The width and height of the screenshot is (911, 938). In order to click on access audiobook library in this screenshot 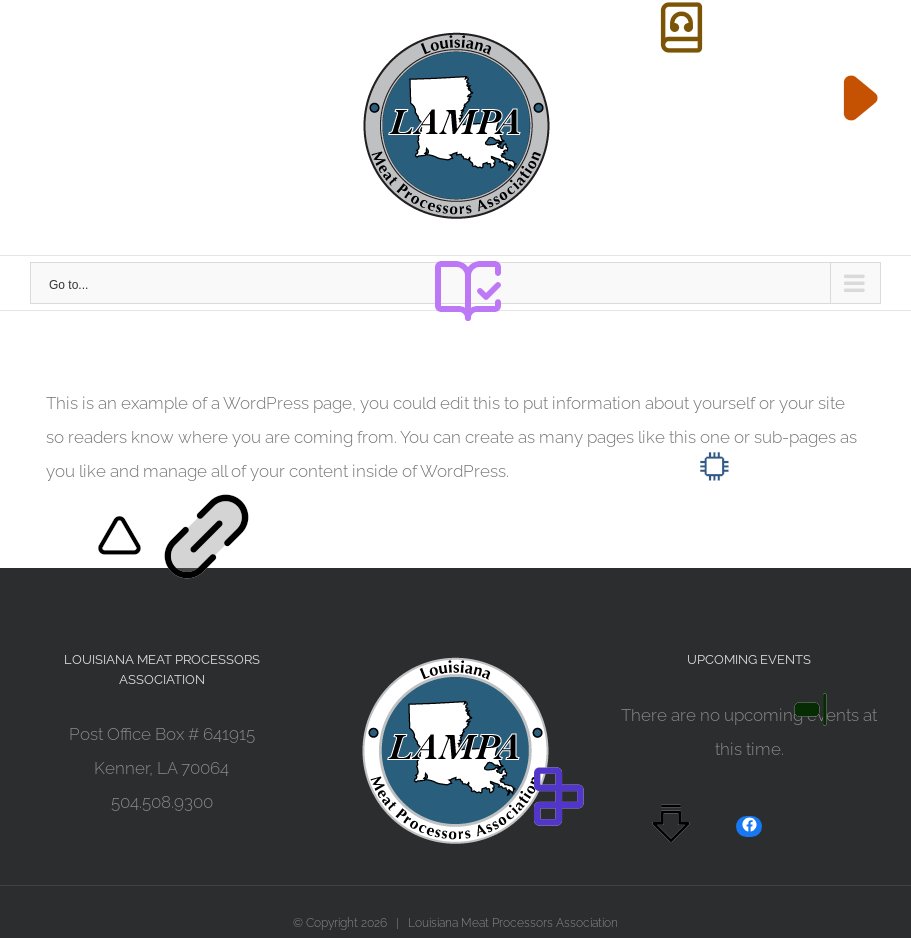, I will do `click(681, 27)`.